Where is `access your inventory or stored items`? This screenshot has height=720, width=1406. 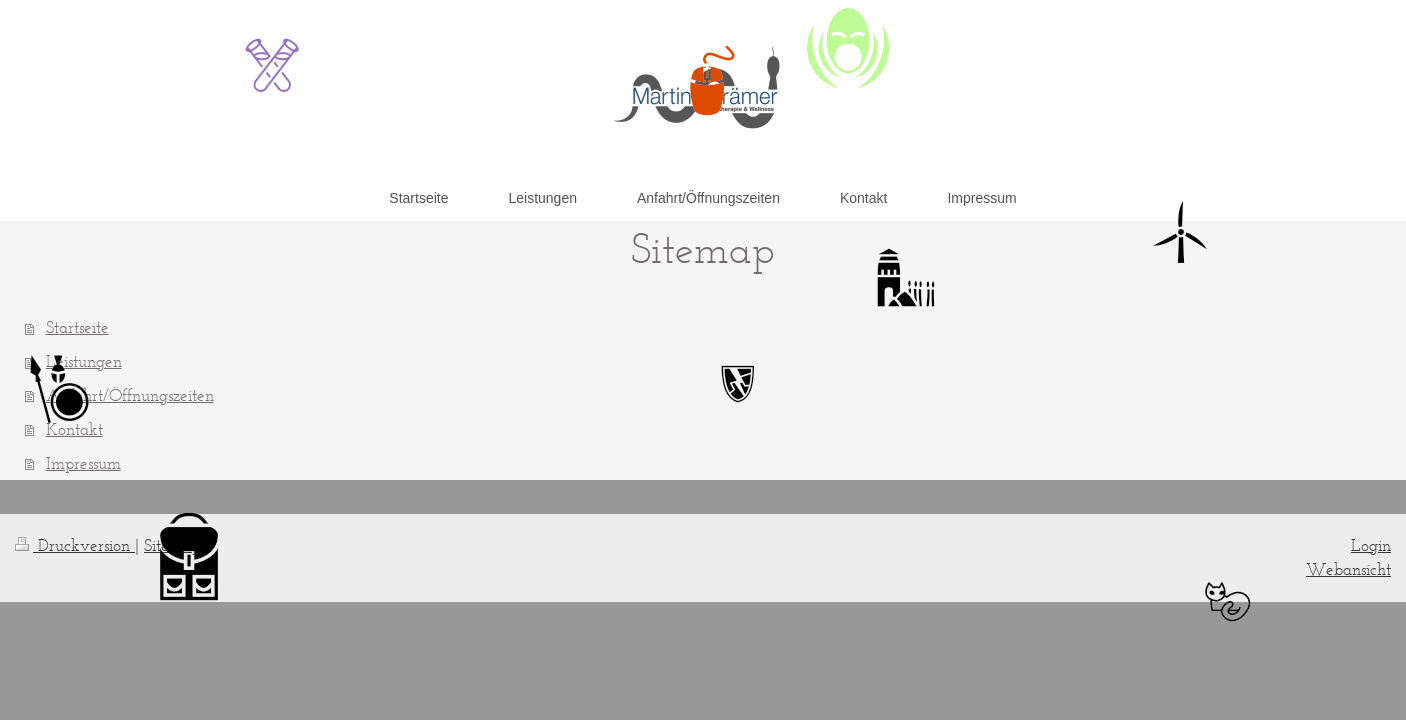
access your inventory or stored items is located at coordinates (189, 556).